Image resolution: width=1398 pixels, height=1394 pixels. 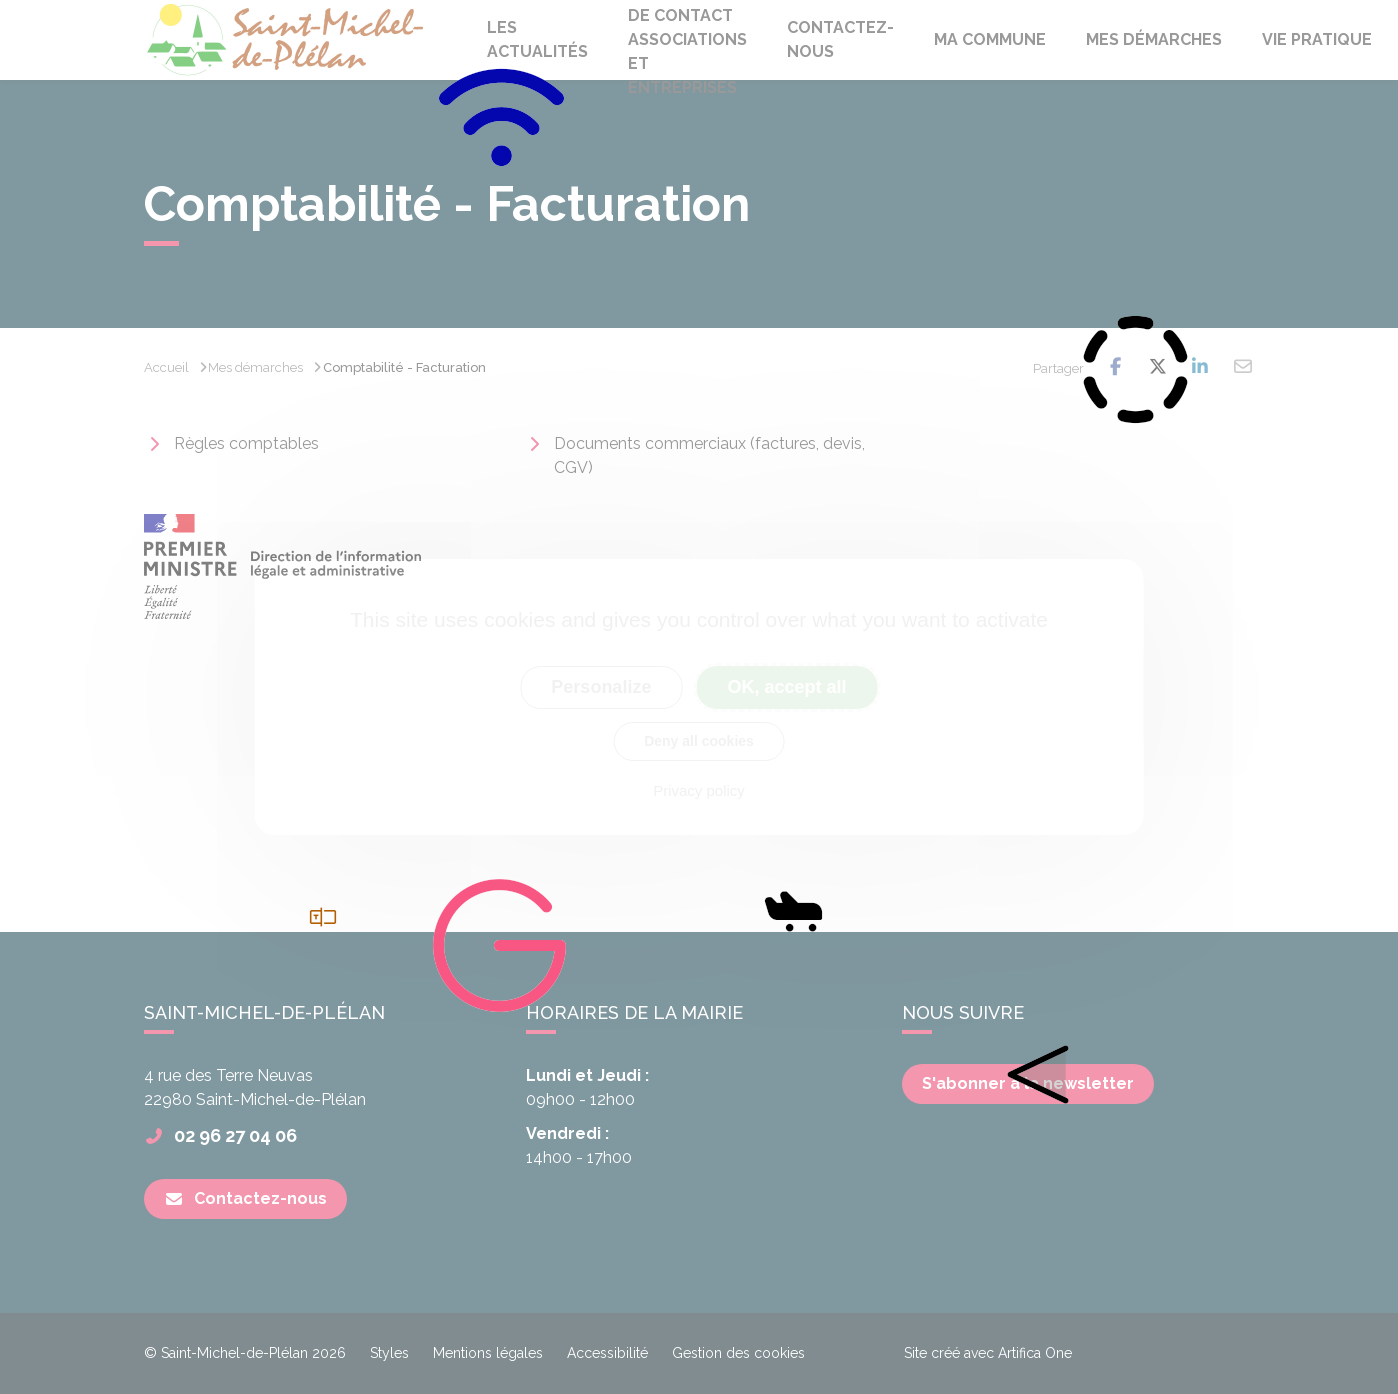 I want to click on flight is taxiing or preparing for departure, so click(x=793, y=910).